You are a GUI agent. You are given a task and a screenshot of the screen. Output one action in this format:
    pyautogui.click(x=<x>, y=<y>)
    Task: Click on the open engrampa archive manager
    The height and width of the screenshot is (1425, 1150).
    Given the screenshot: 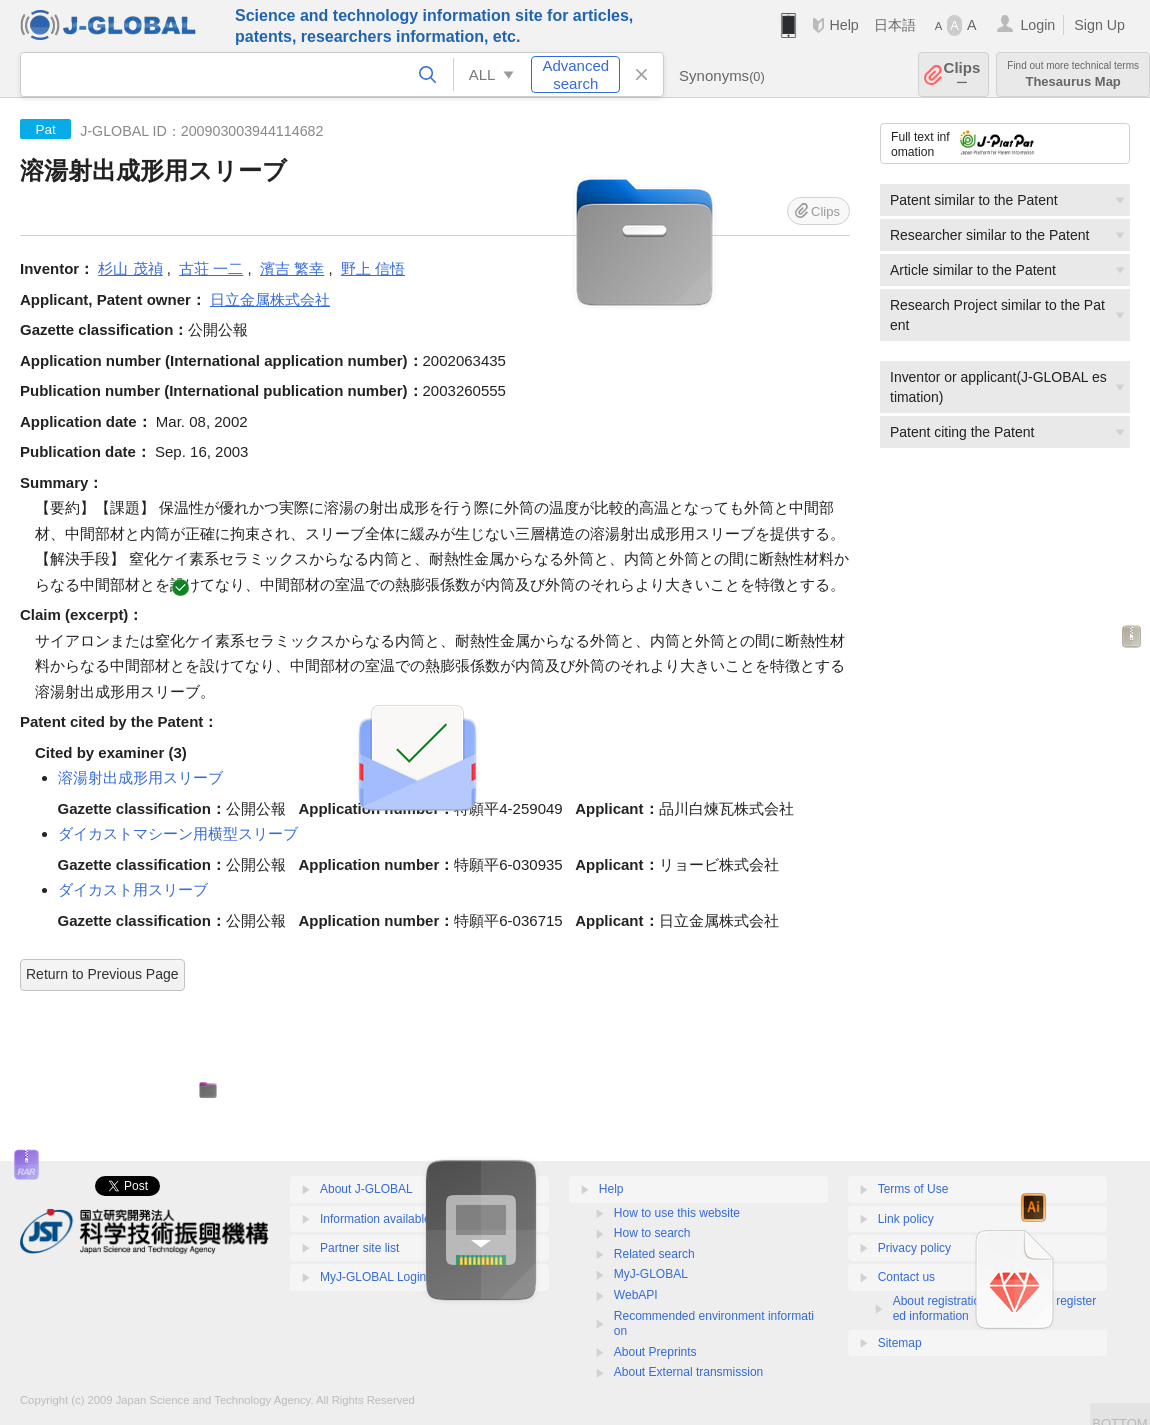 What is the action you would take?
    pyautogui.click(x=1131, y=636)
    